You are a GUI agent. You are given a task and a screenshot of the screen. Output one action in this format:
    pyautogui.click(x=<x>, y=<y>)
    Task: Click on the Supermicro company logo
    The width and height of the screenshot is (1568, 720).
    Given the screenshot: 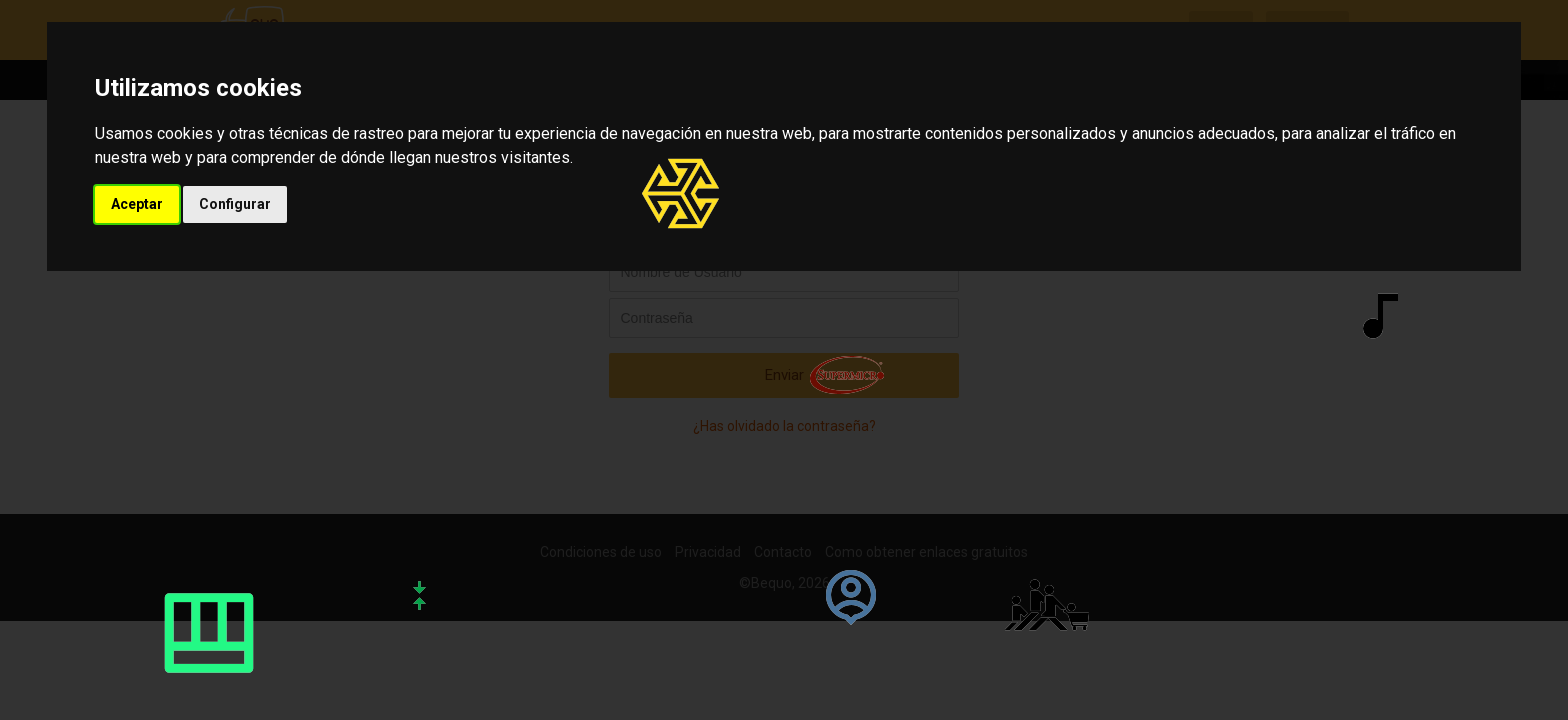 What is the action you would take?
    pyautogui.click(x=847, y=375)
    